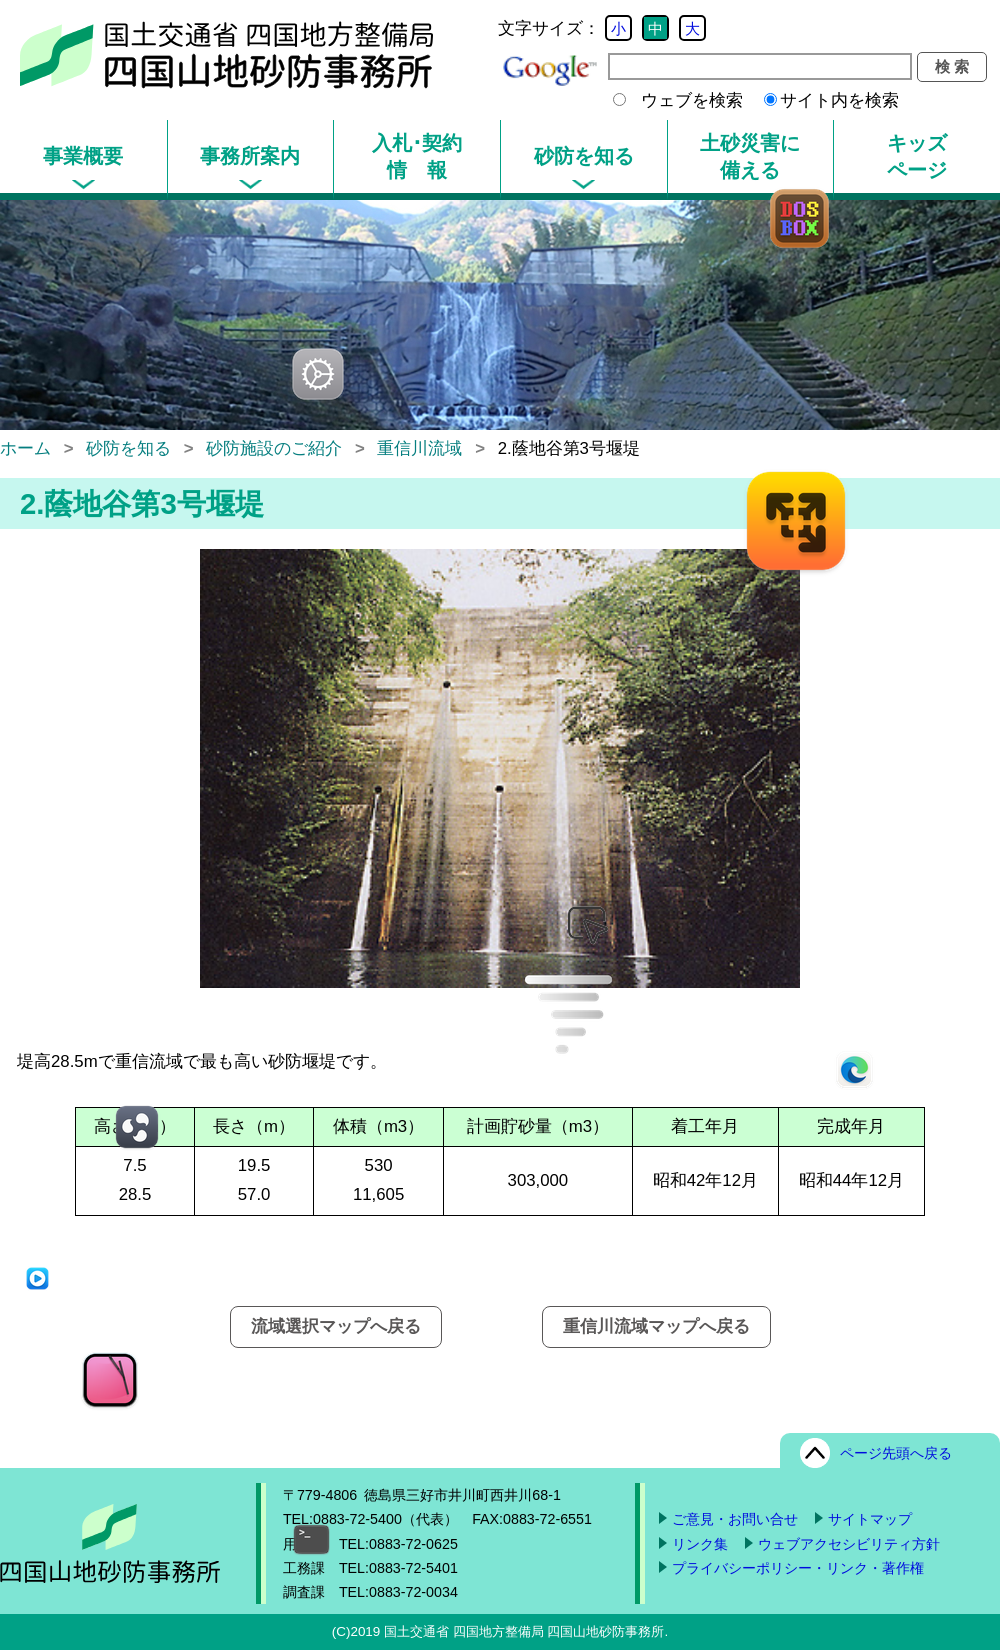 This screenshot has width=1000, height=1650. Describe the element at coordinates (854, 1069) in the screenshot. I see `open microsoft edge browser` at that location.